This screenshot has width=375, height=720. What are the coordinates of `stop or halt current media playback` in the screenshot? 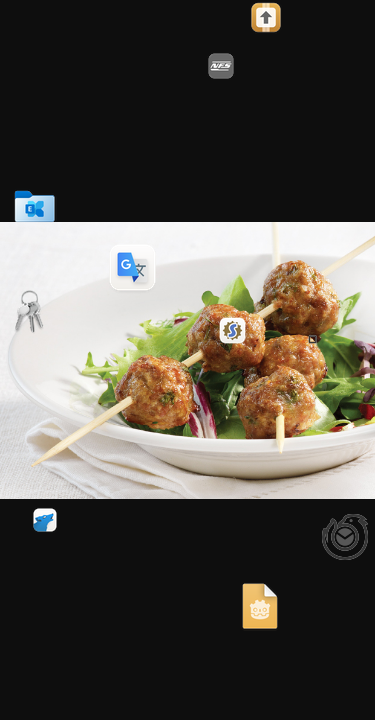 It's located at (320, 332).